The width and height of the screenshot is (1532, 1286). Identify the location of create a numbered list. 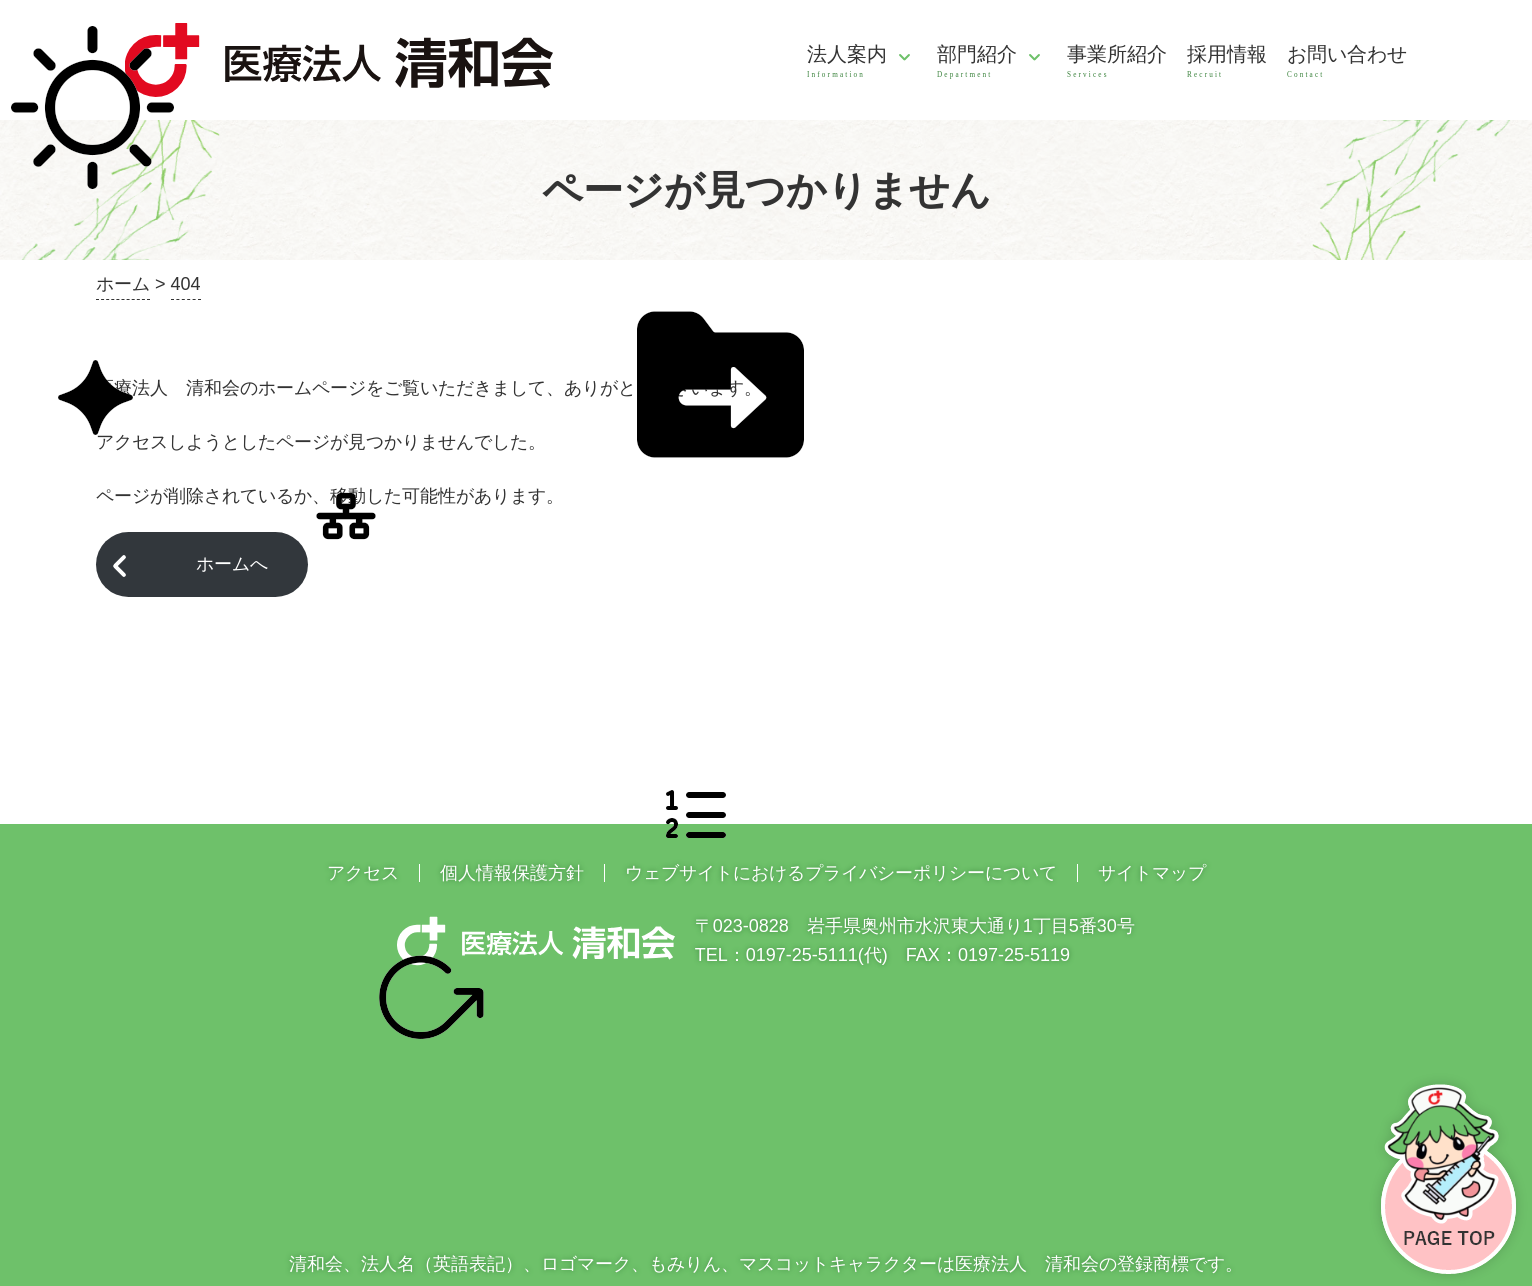
(698, 814).